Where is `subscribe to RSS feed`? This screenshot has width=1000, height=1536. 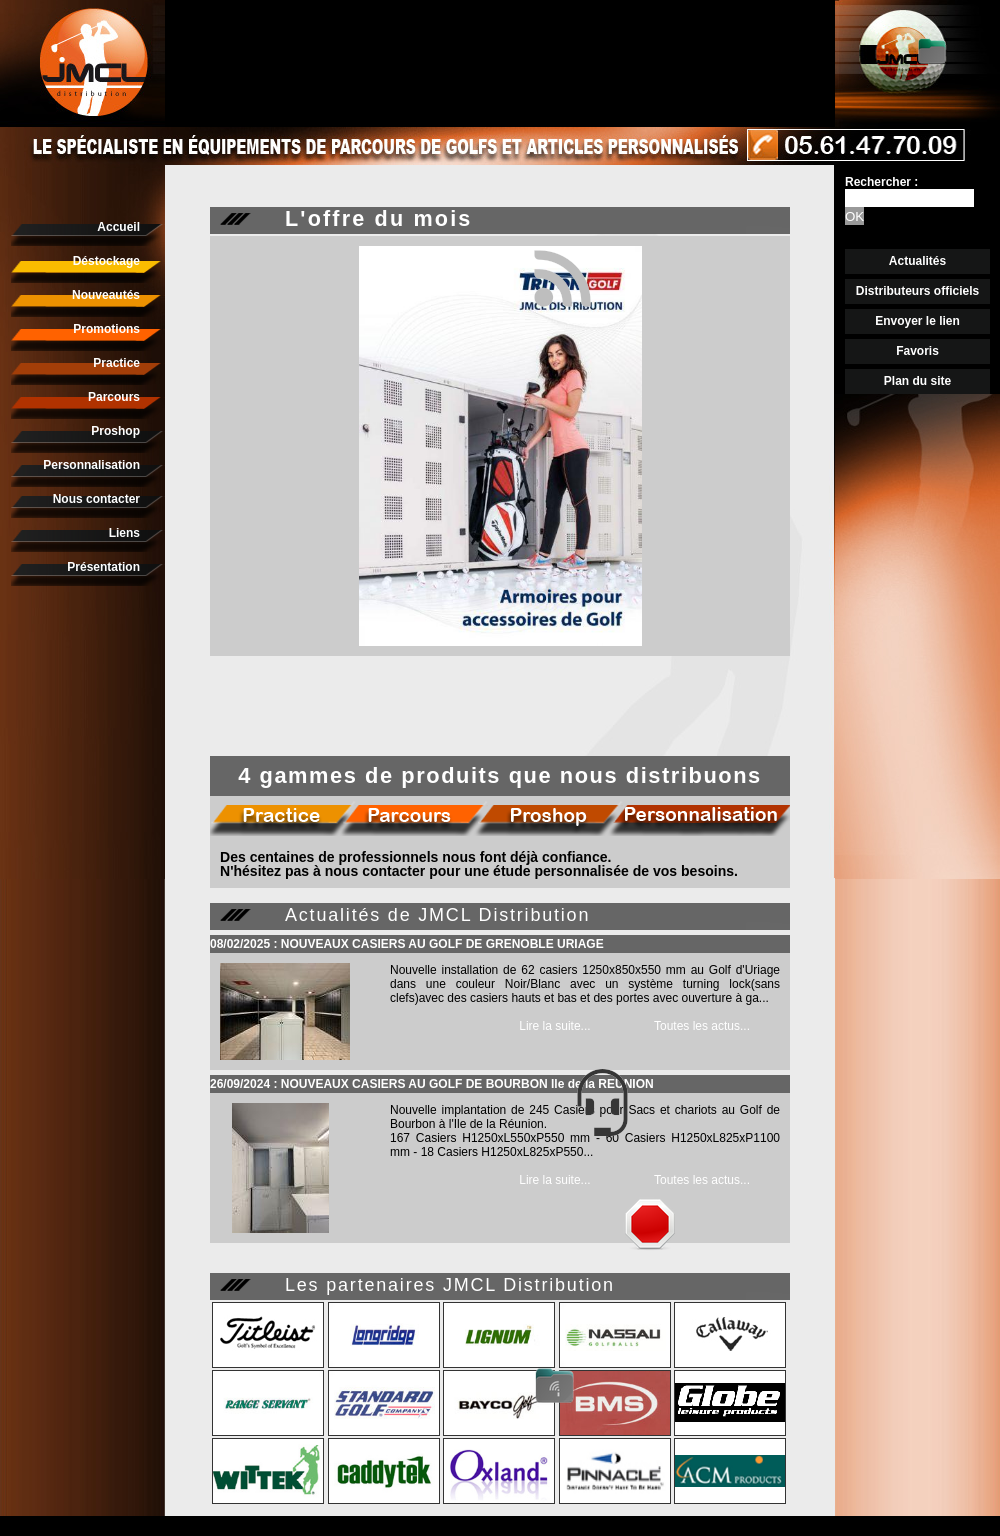 subscribe to RSS feed is located at coordinates (562, 278).